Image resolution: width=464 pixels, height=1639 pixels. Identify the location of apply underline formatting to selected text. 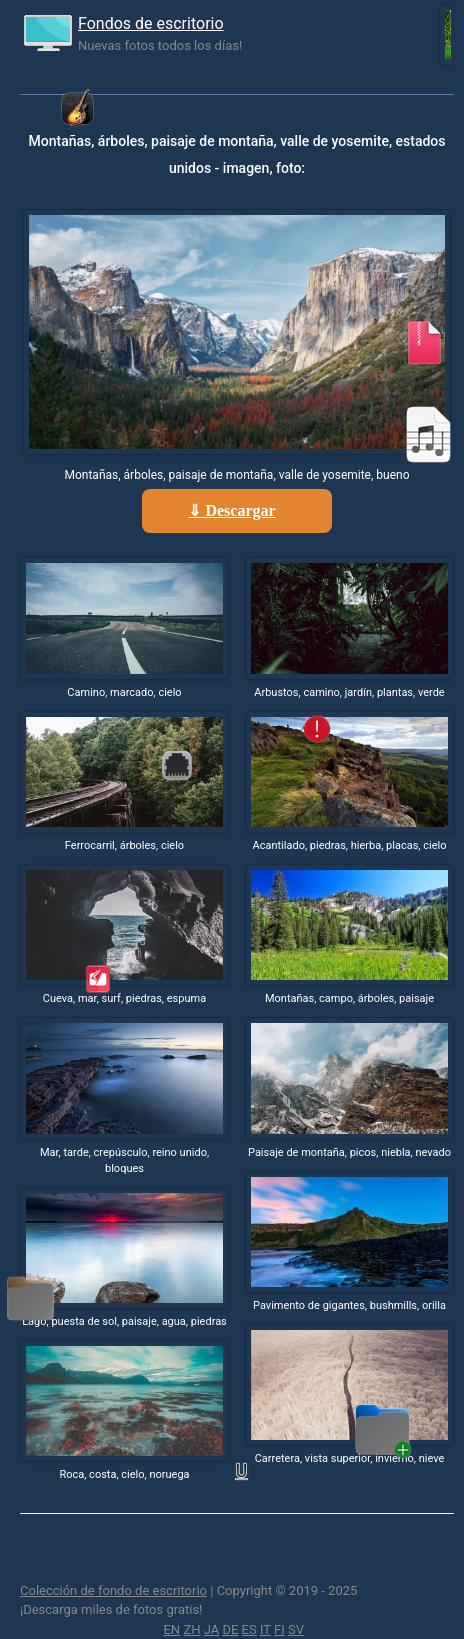
(241, 1471).